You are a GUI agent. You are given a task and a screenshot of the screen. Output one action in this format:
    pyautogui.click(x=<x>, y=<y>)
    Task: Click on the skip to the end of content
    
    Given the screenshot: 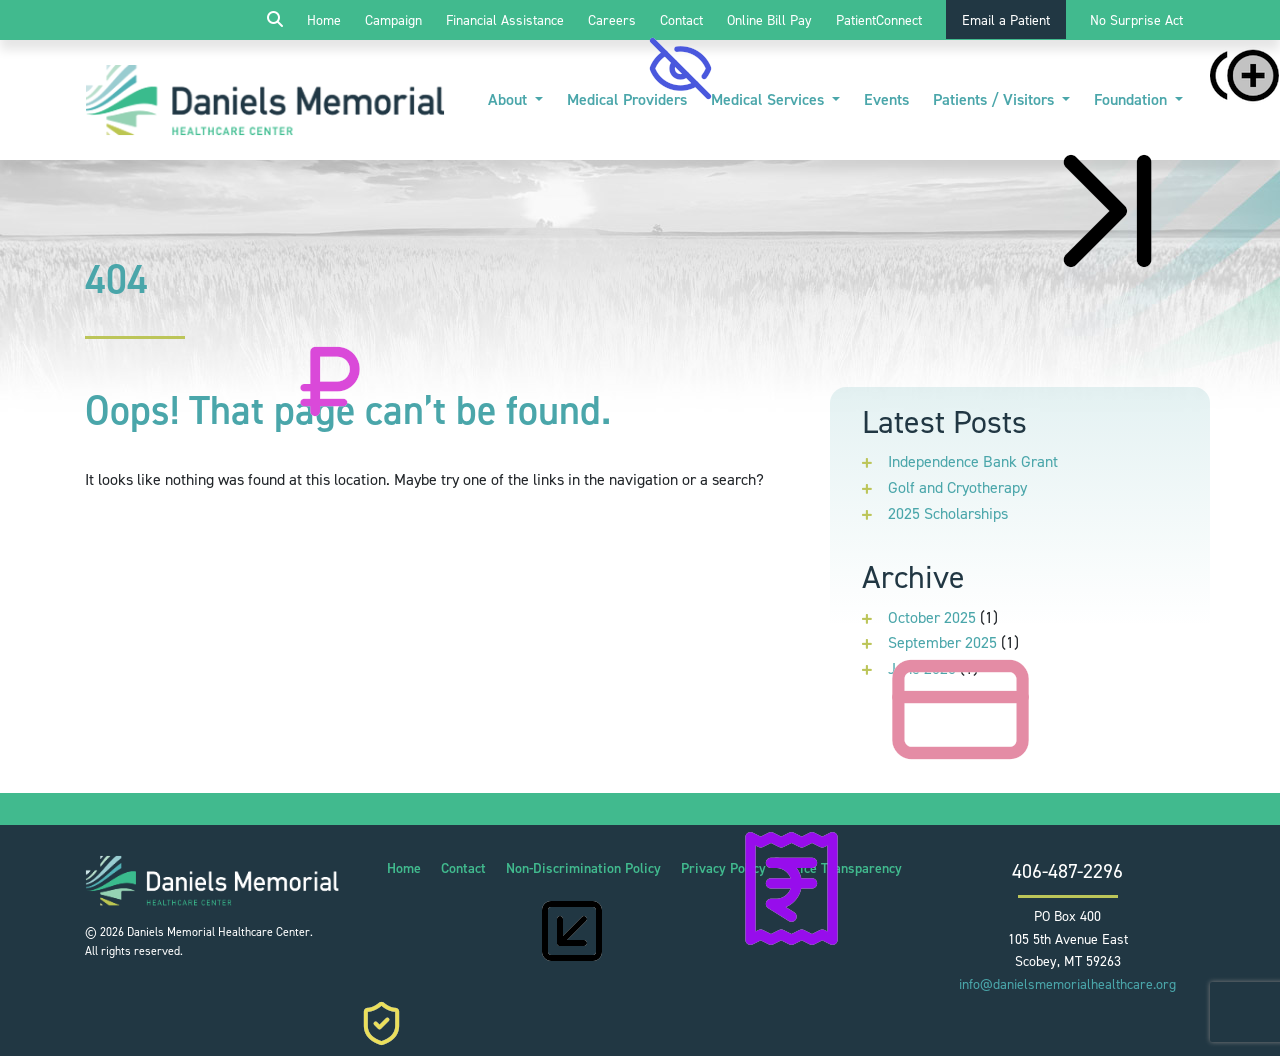 What is the action you would take?
    pyautogui.click(x=1110, y=211)
    